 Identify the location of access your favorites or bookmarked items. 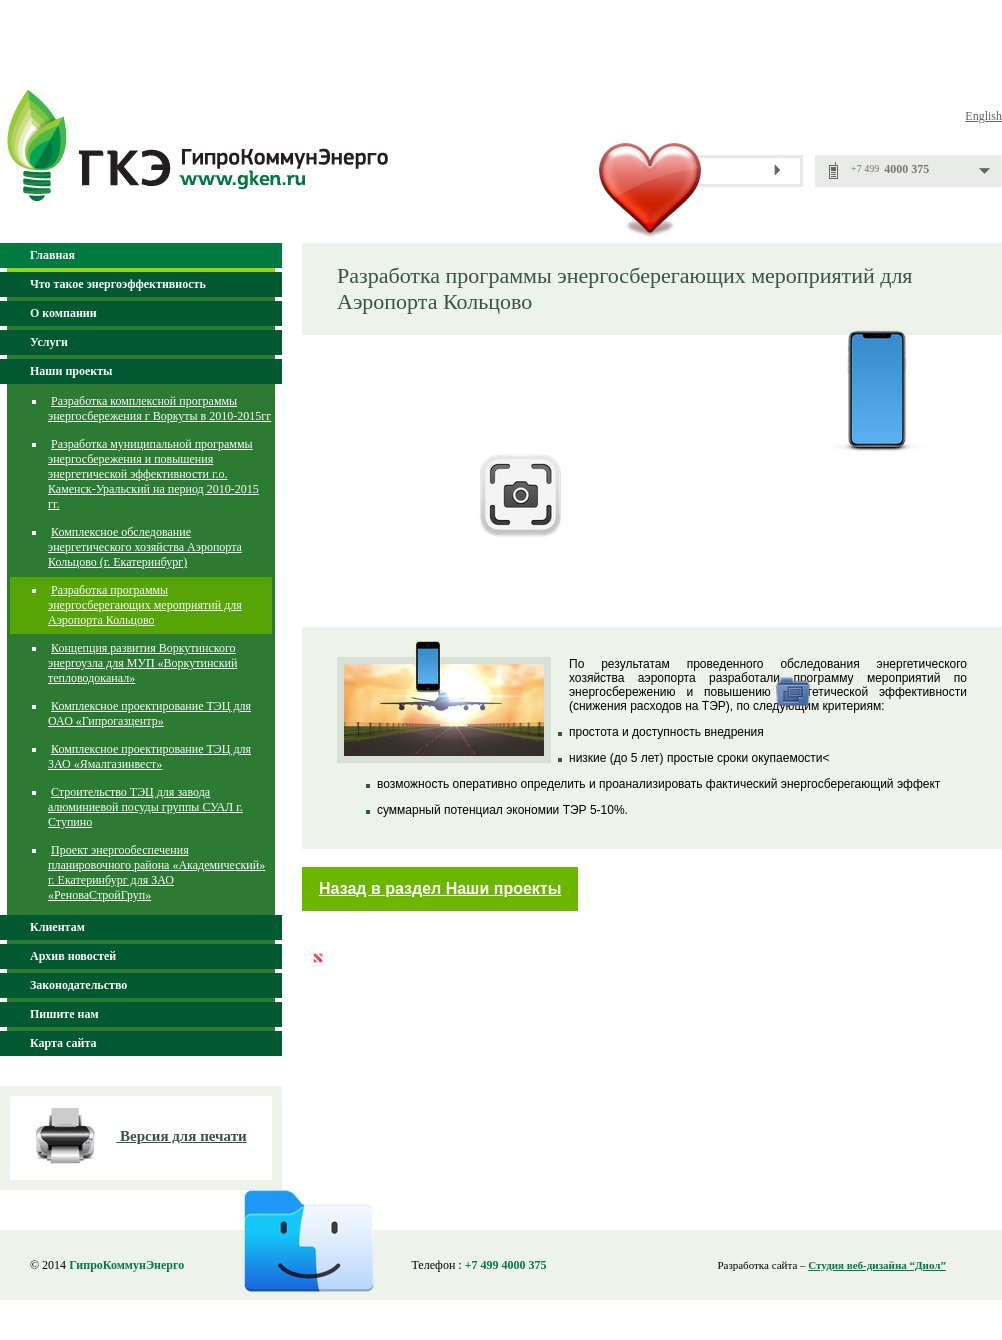
(650, 182).